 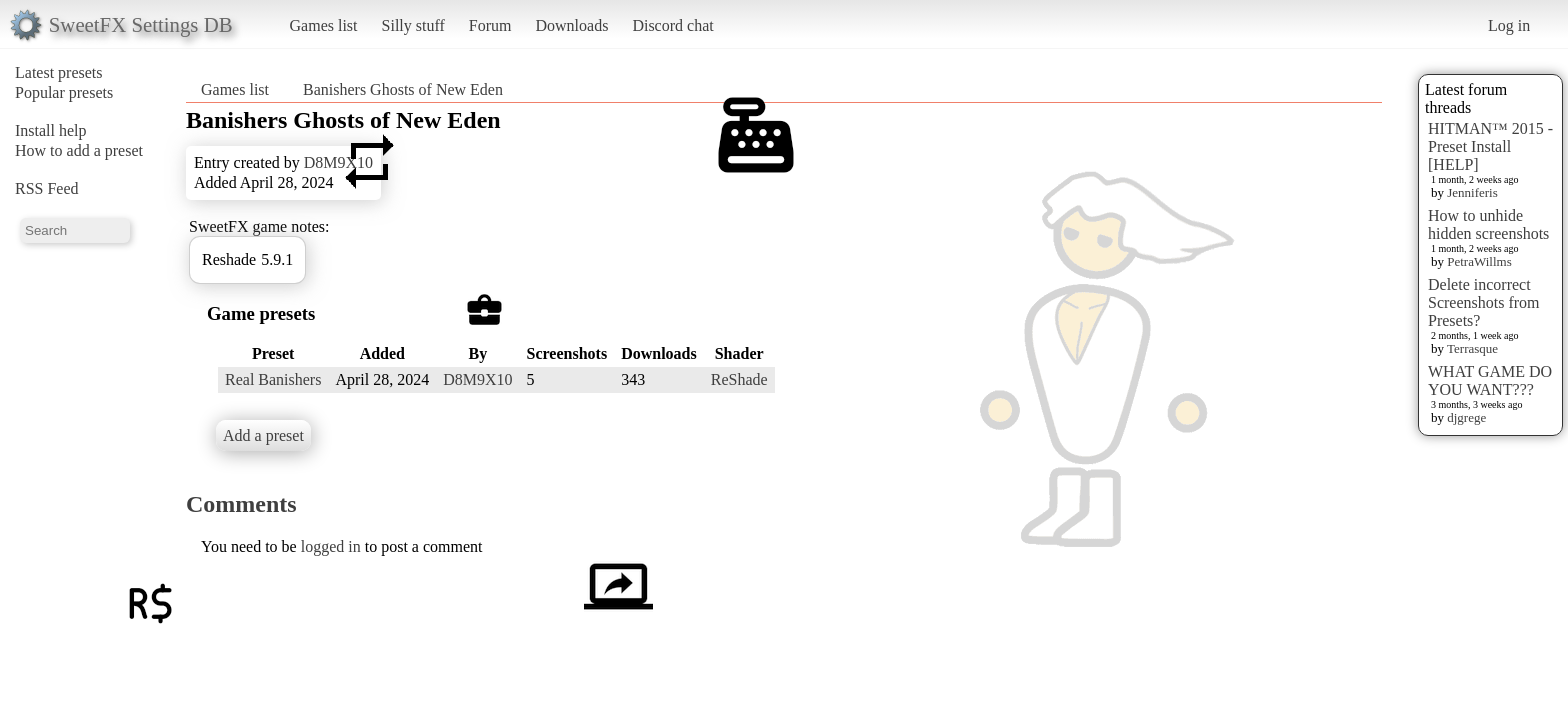 What do you see at coordinates (756, 135) in the screenshot?
I see `access point of sale system` at bounding box center [756, 135].